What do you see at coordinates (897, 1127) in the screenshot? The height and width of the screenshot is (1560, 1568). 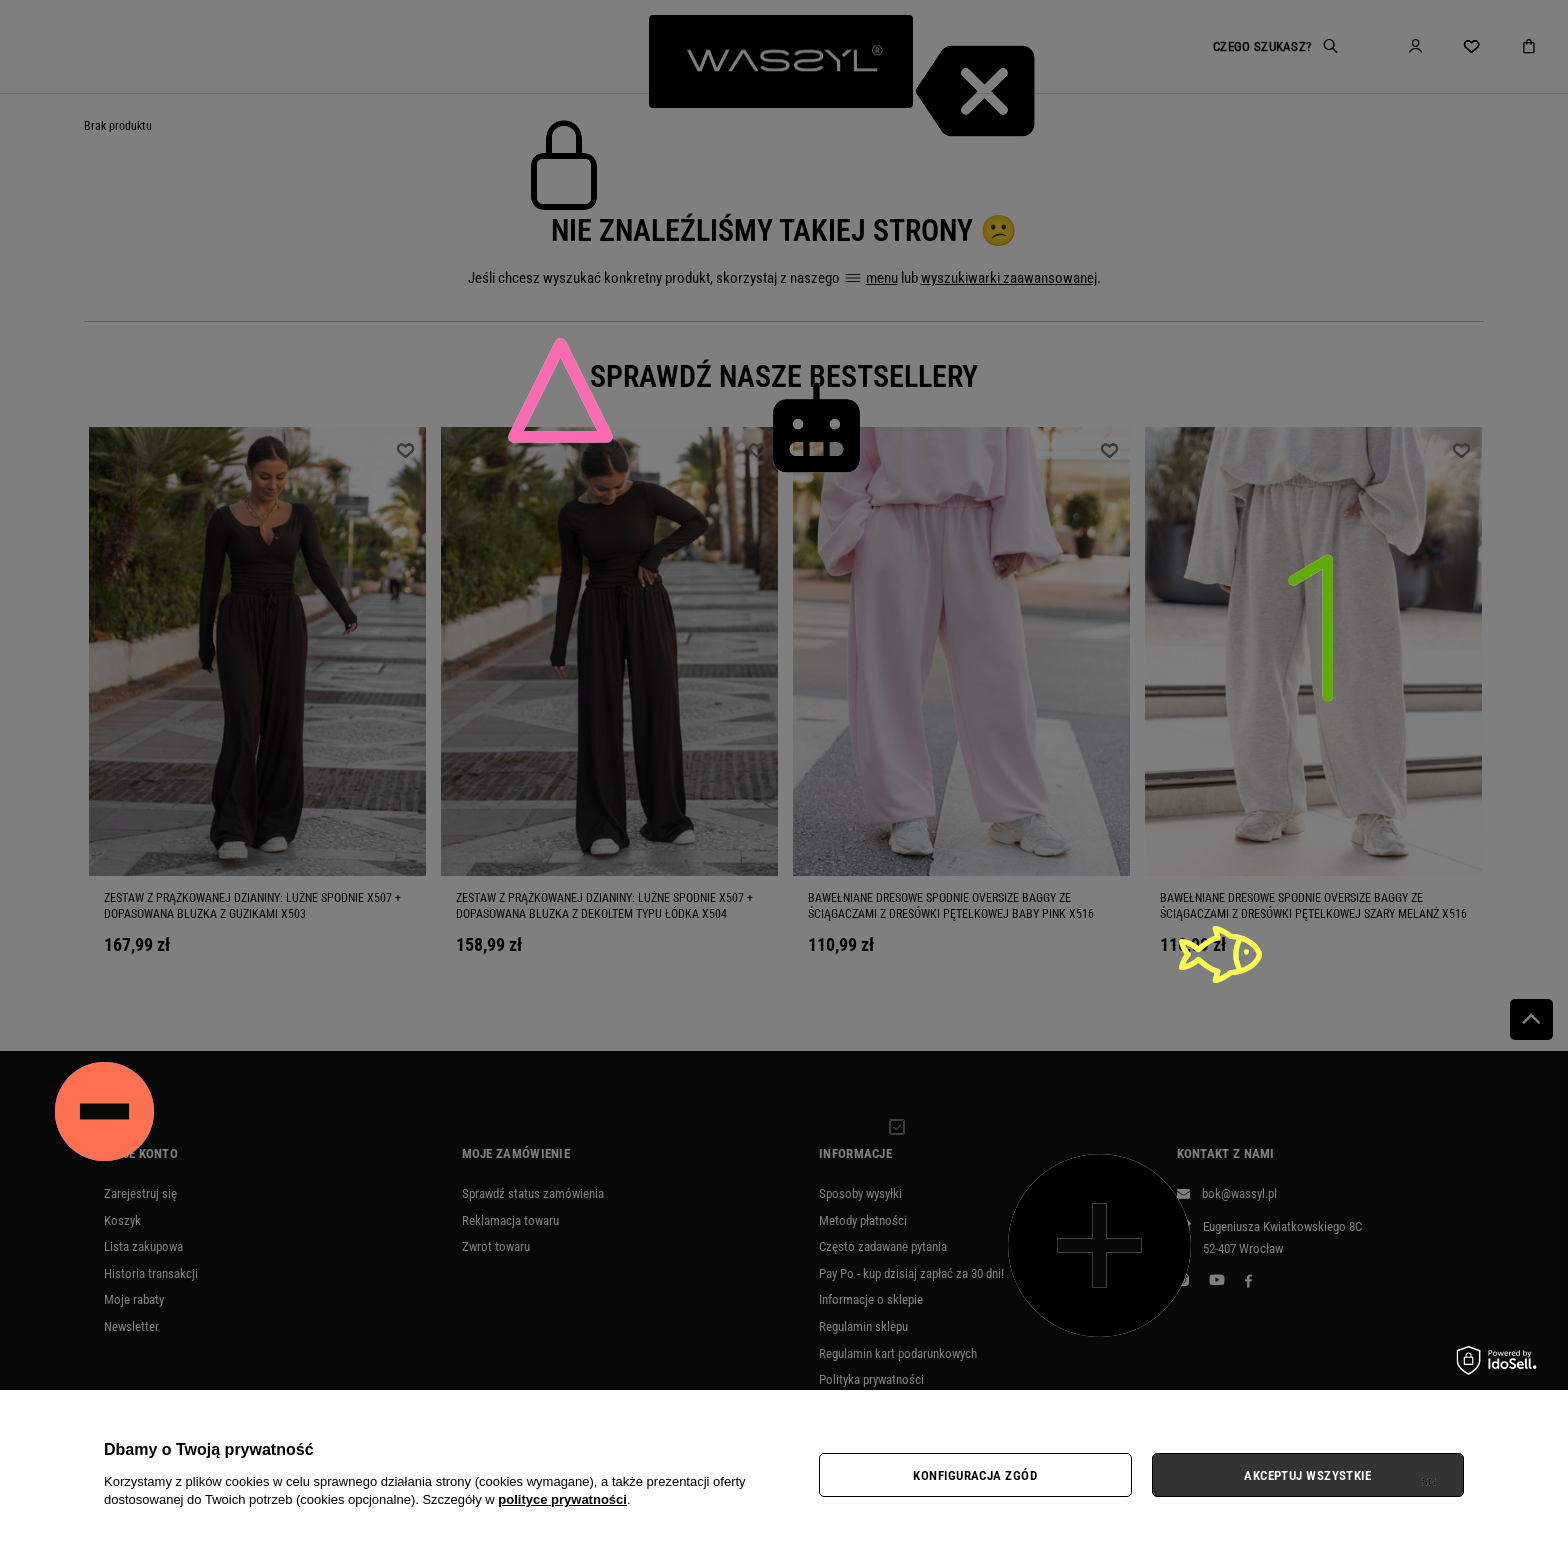 I see `mark a task as complete` at bounding box center [897, 1127].